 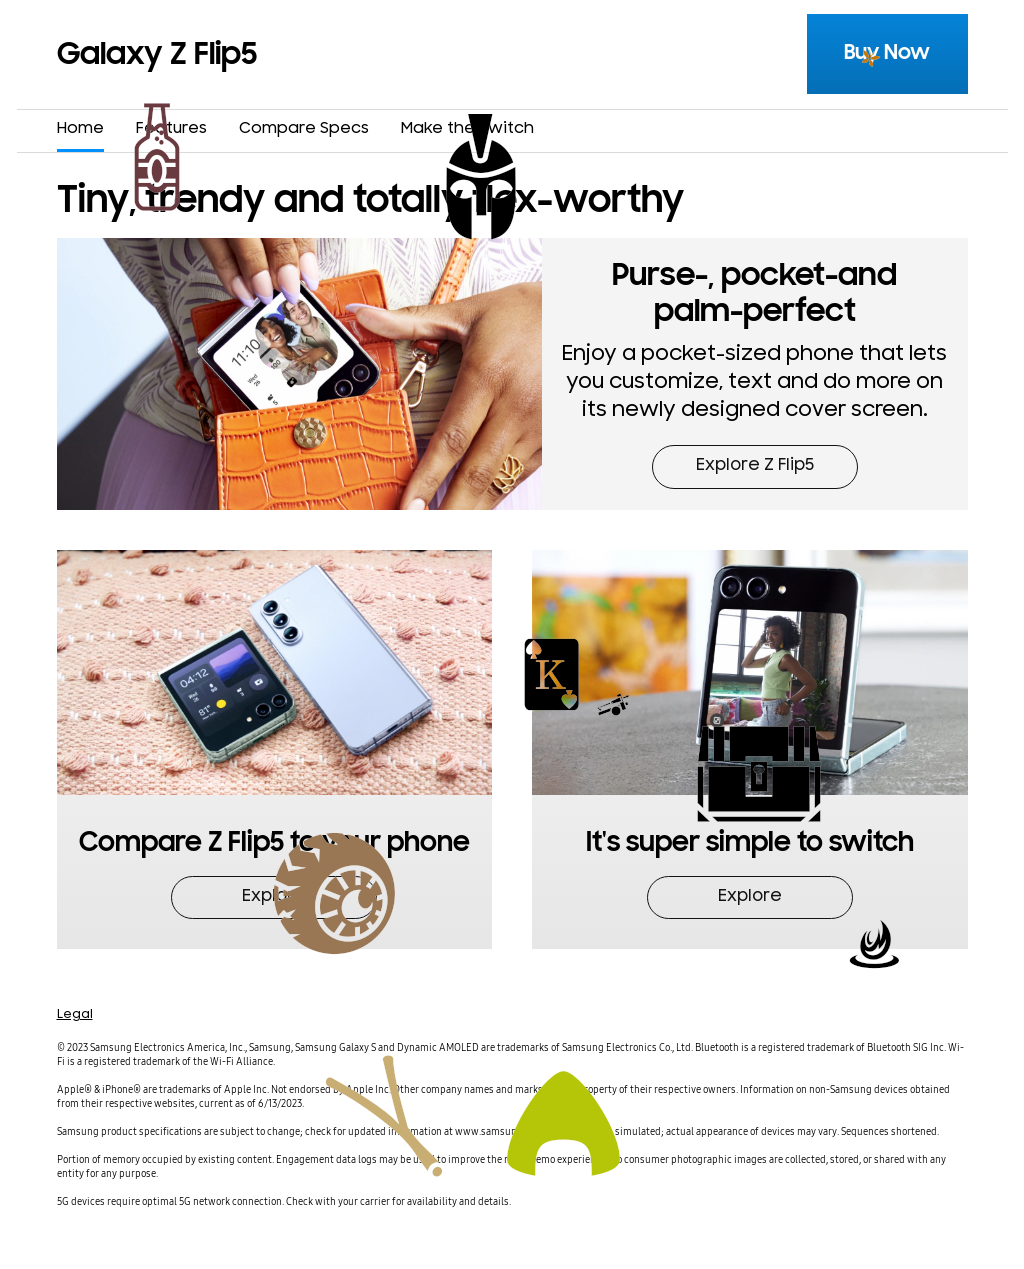 What do you see at coordinates (759, 774) in the screenshot?
I see `open your inventory or storage` at bounding box center [759, 774].